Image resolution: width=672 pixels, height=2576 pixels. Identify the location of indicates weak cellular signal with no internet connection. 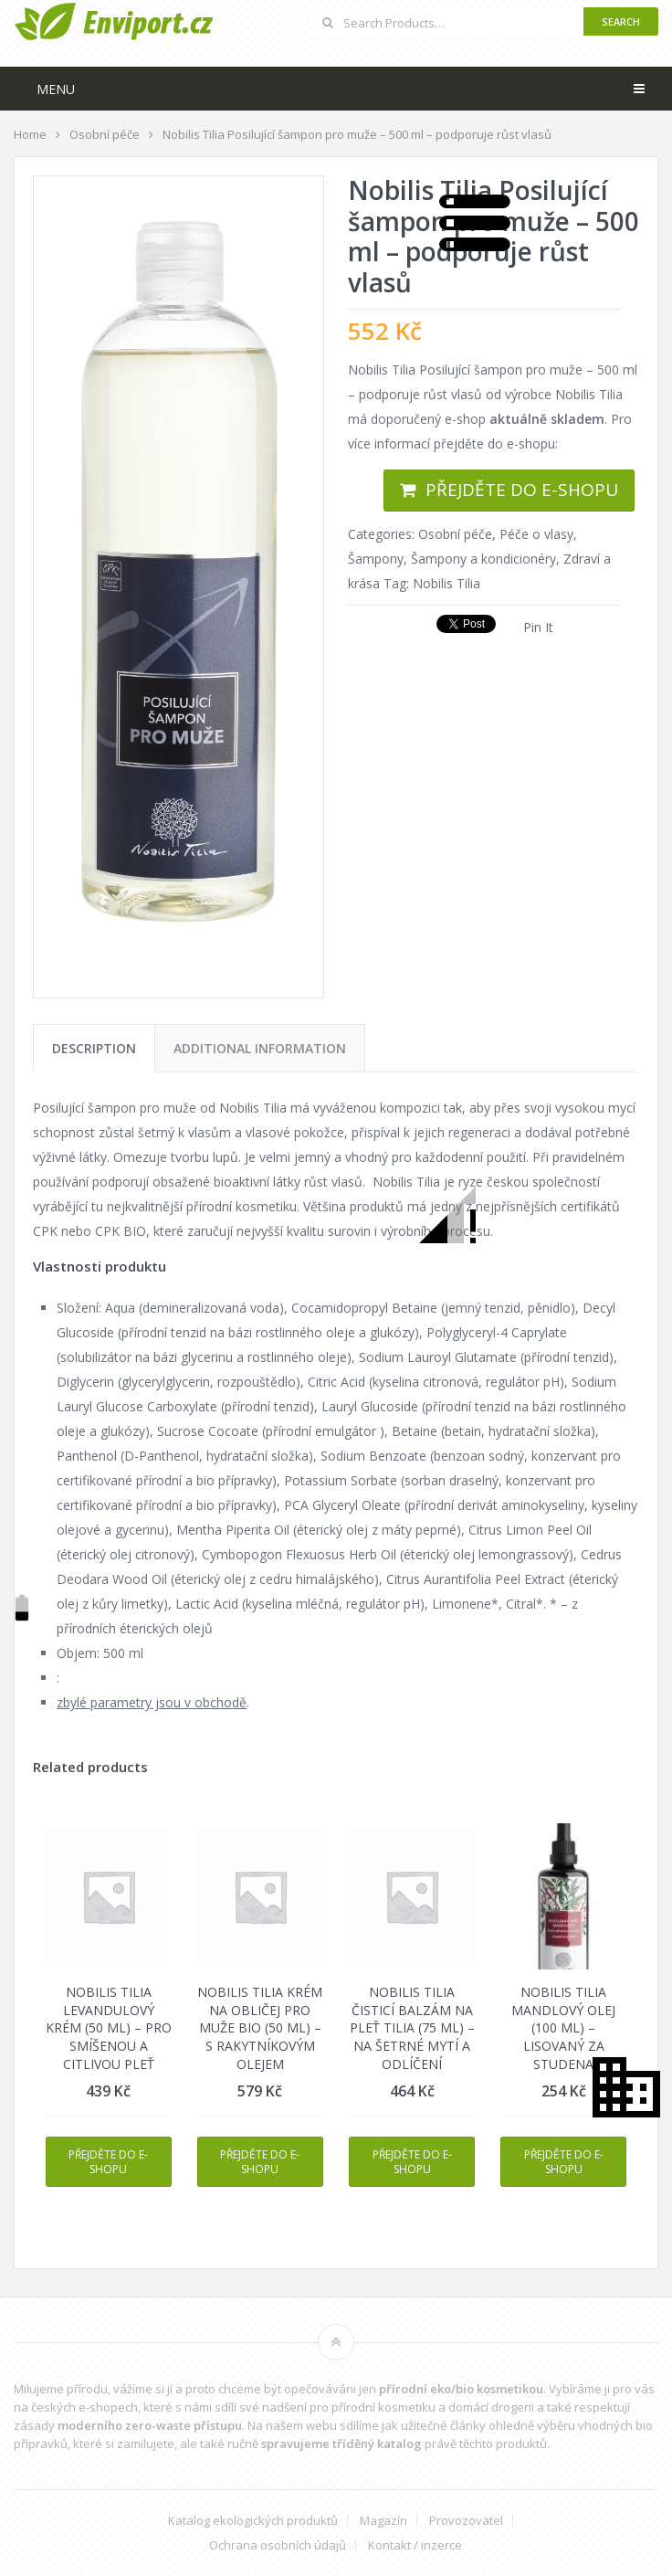
(447, 1215).